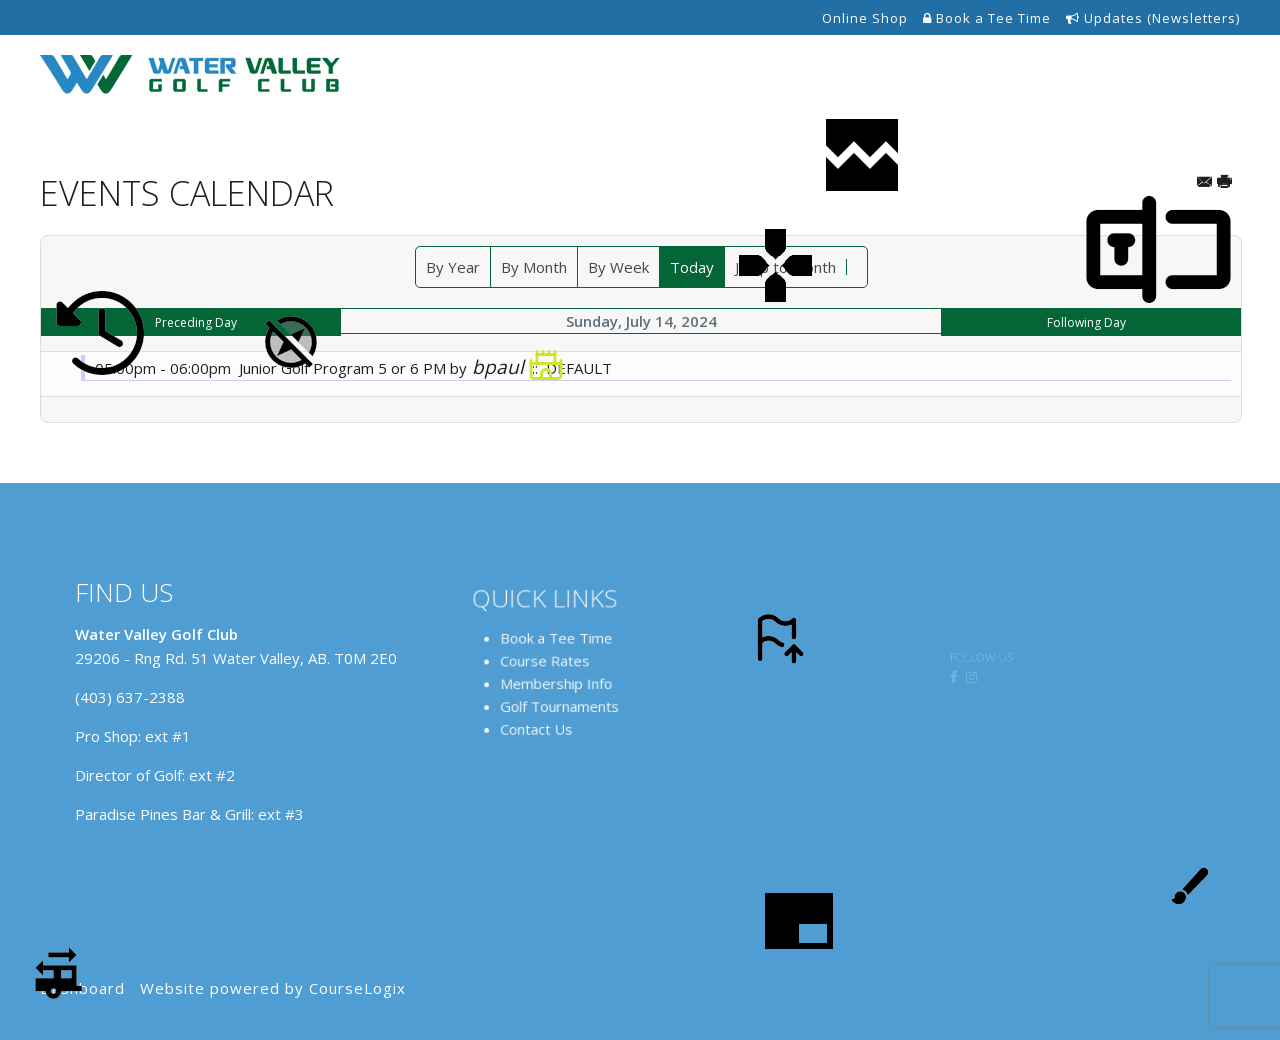 This screenshot has height=1040, width=1280. I want to click on indicates image failed to load, so click(862, 155).